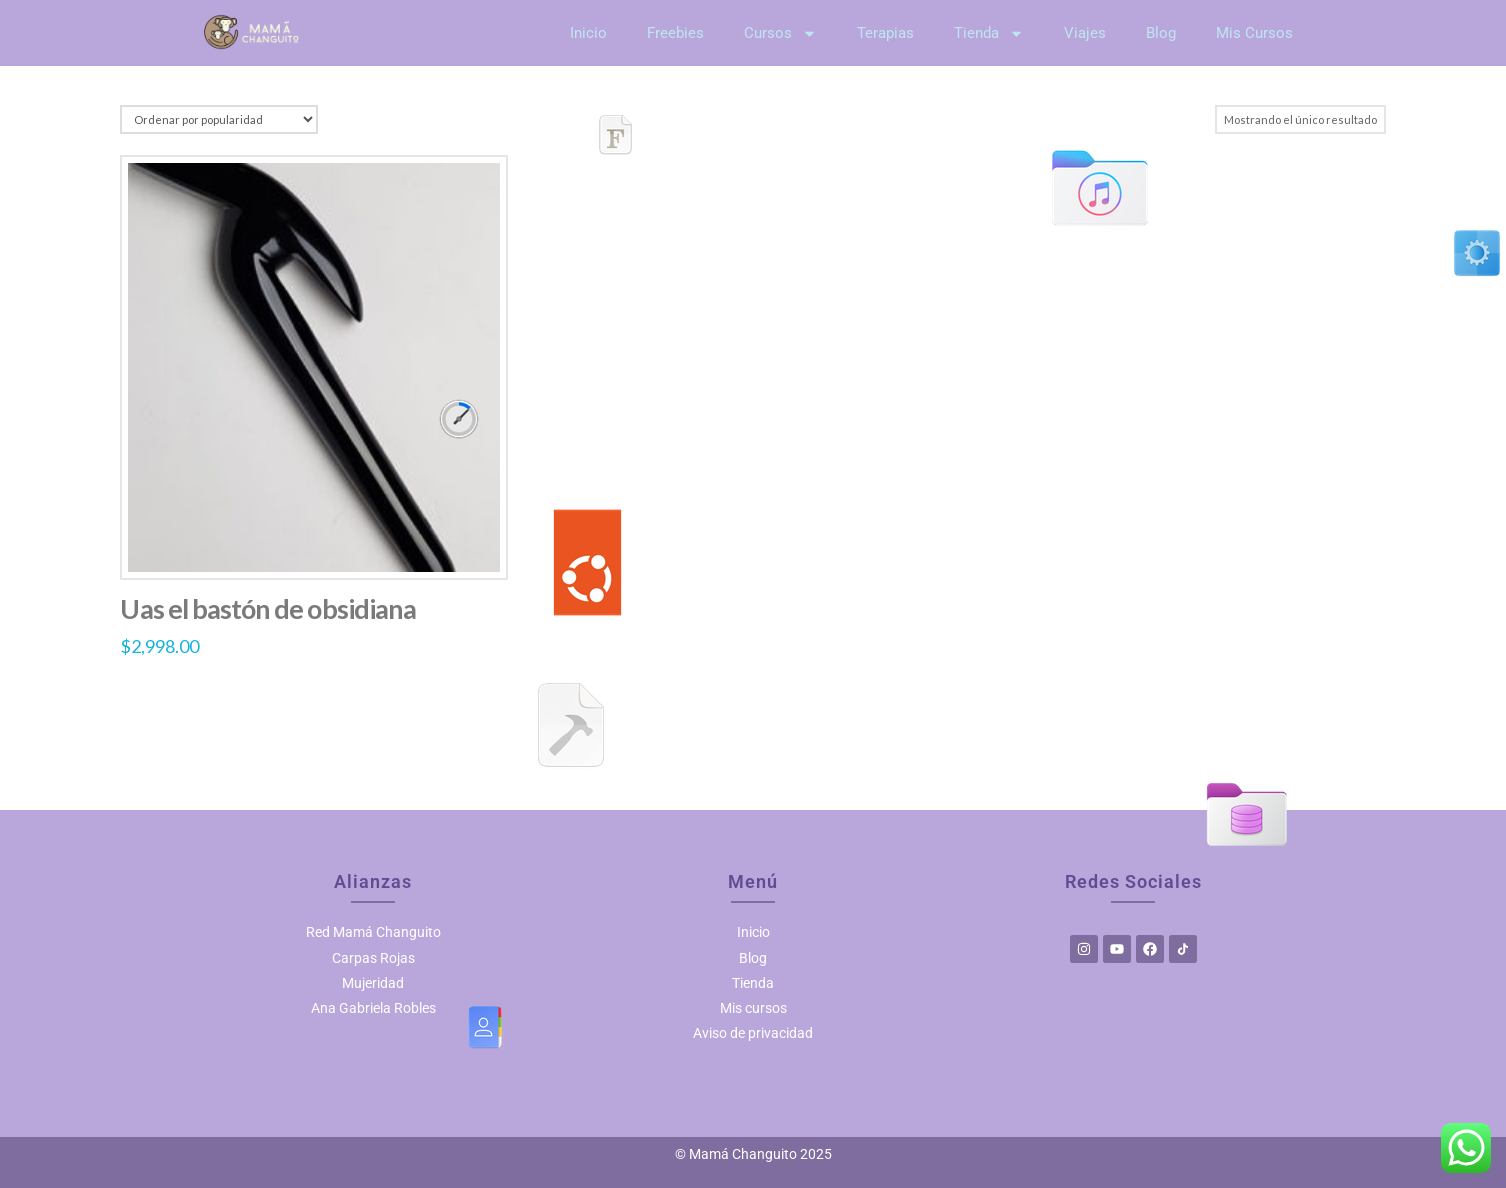  I want to click on open the ubuntu system menu, so click(587, 562).